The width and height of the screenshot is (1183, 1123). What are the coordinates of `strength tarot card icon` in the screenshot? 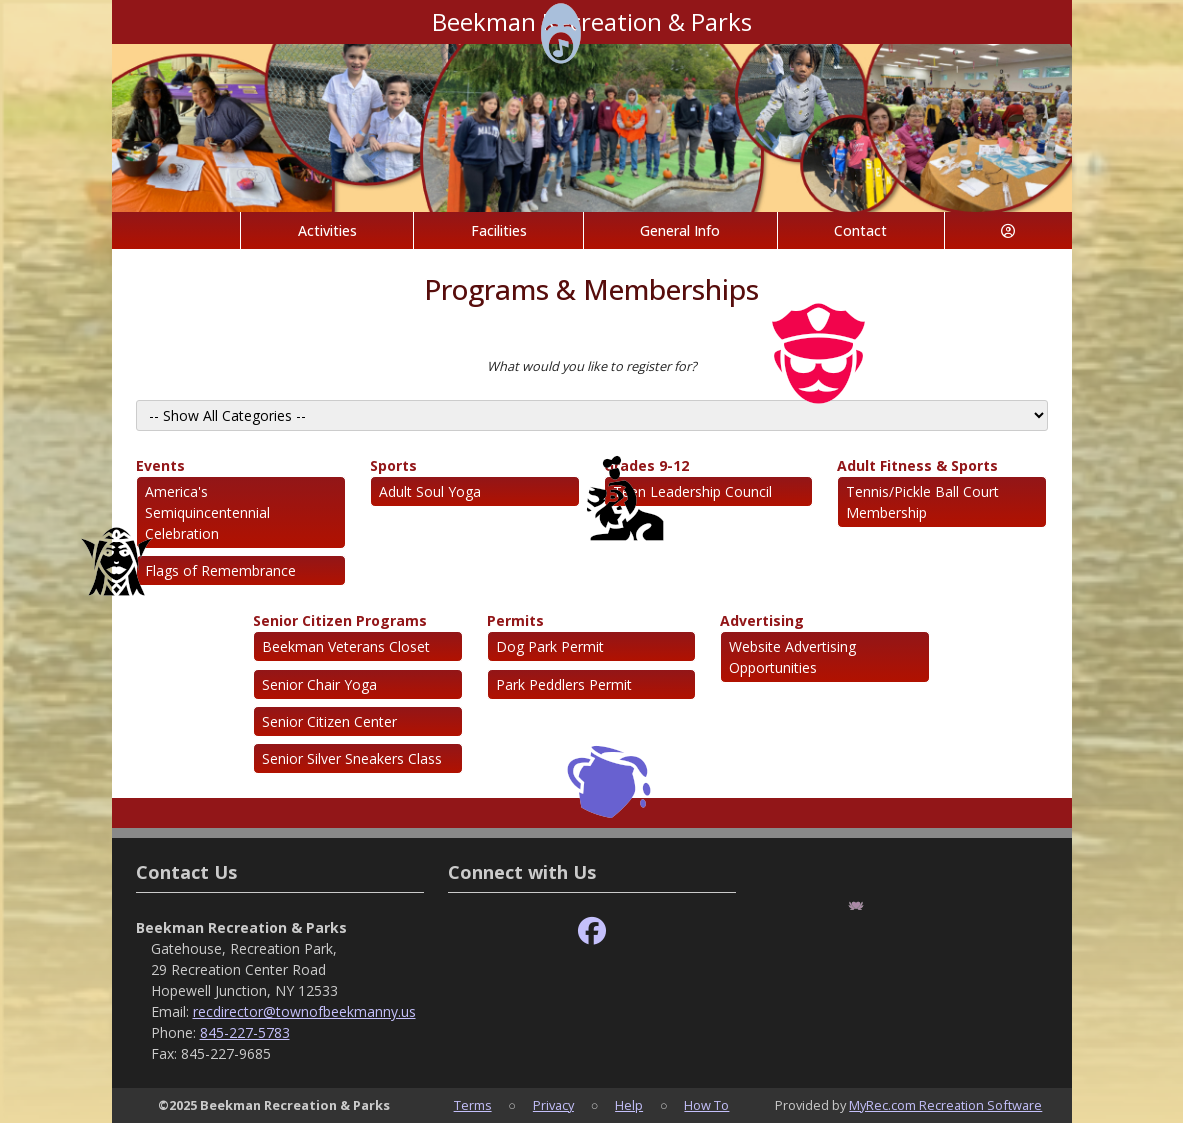 It's located at (621, 498).